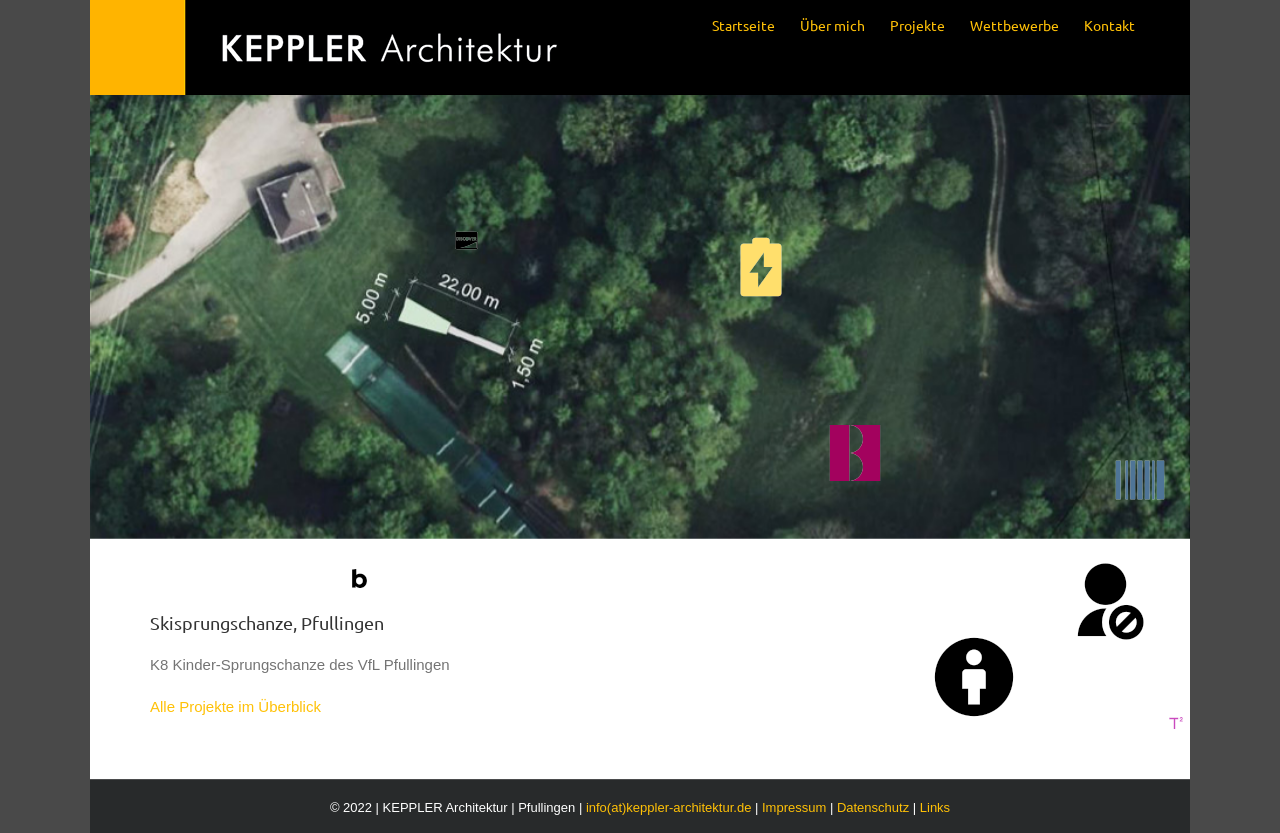  I want to click on bricks website builder logo, so click(359, 578).